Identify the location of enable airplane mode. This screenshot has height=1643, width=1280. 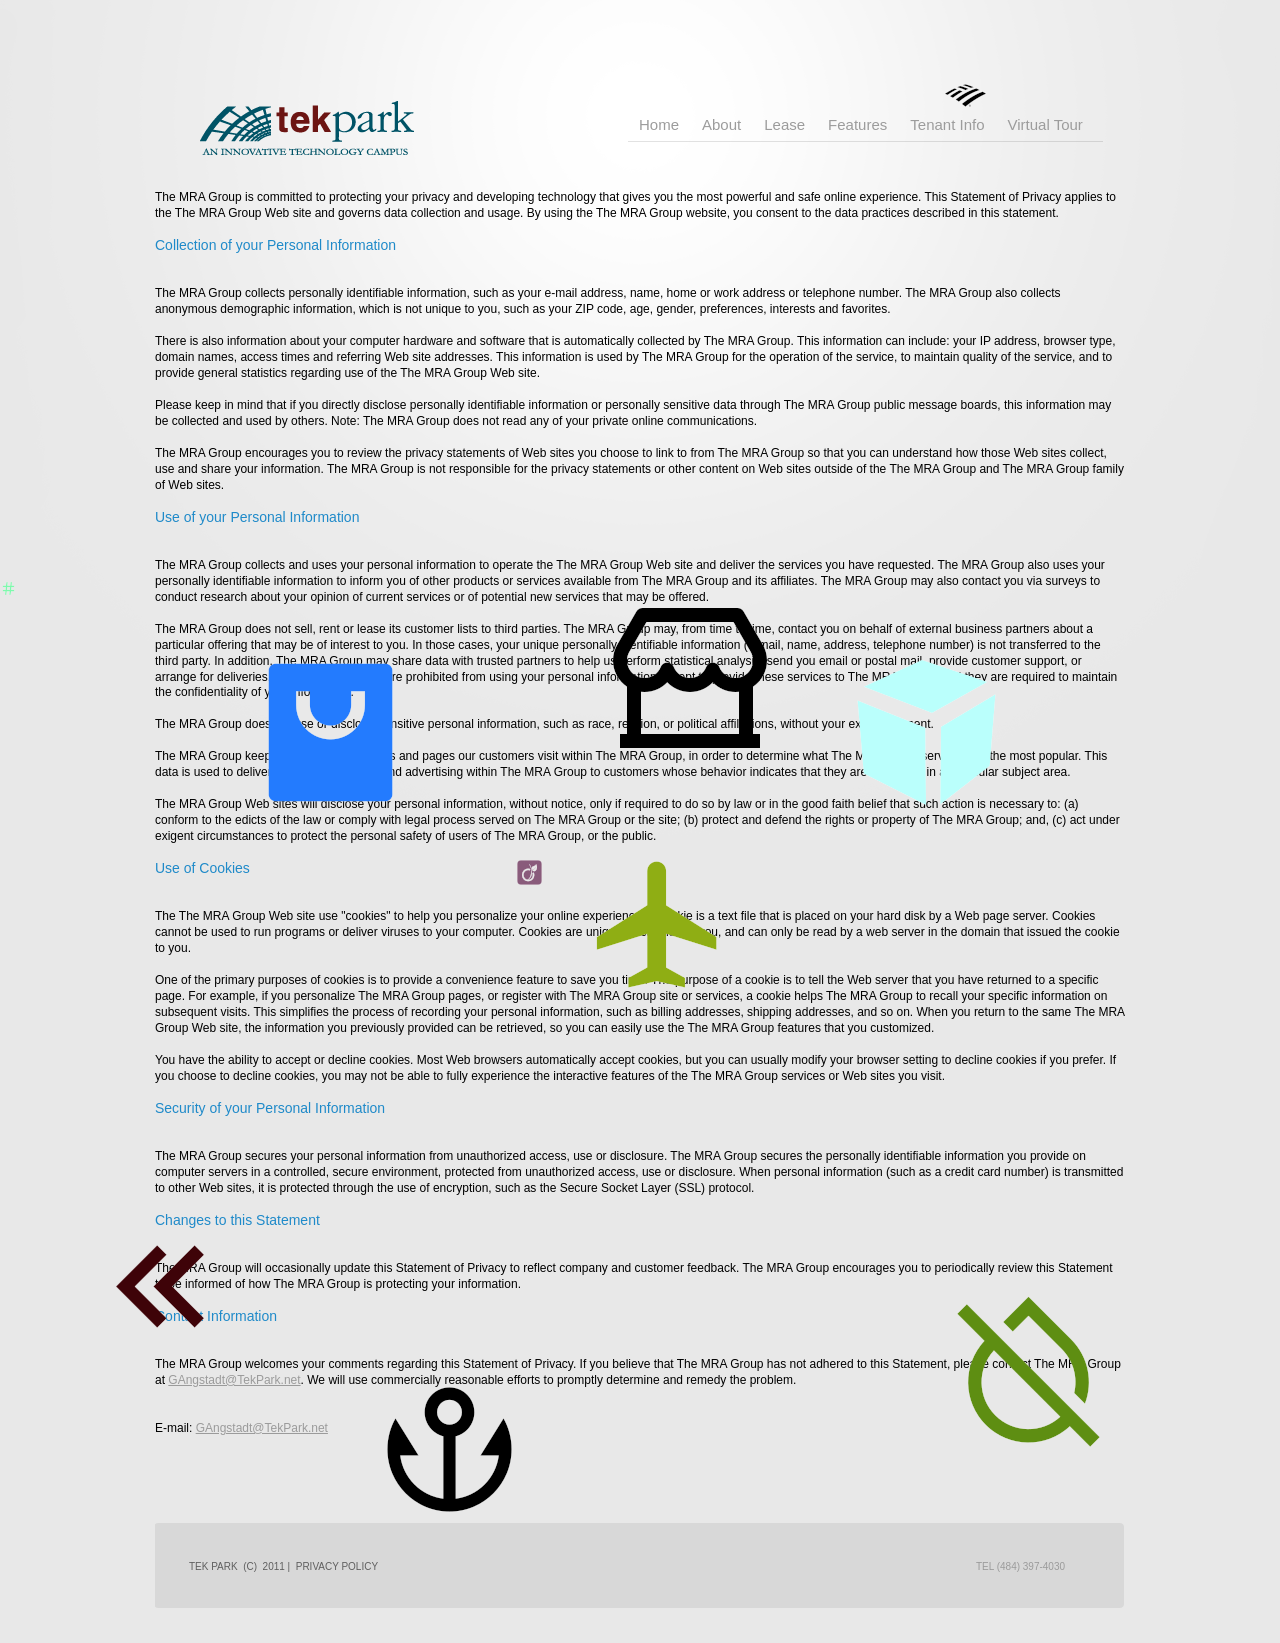
(653, 924).